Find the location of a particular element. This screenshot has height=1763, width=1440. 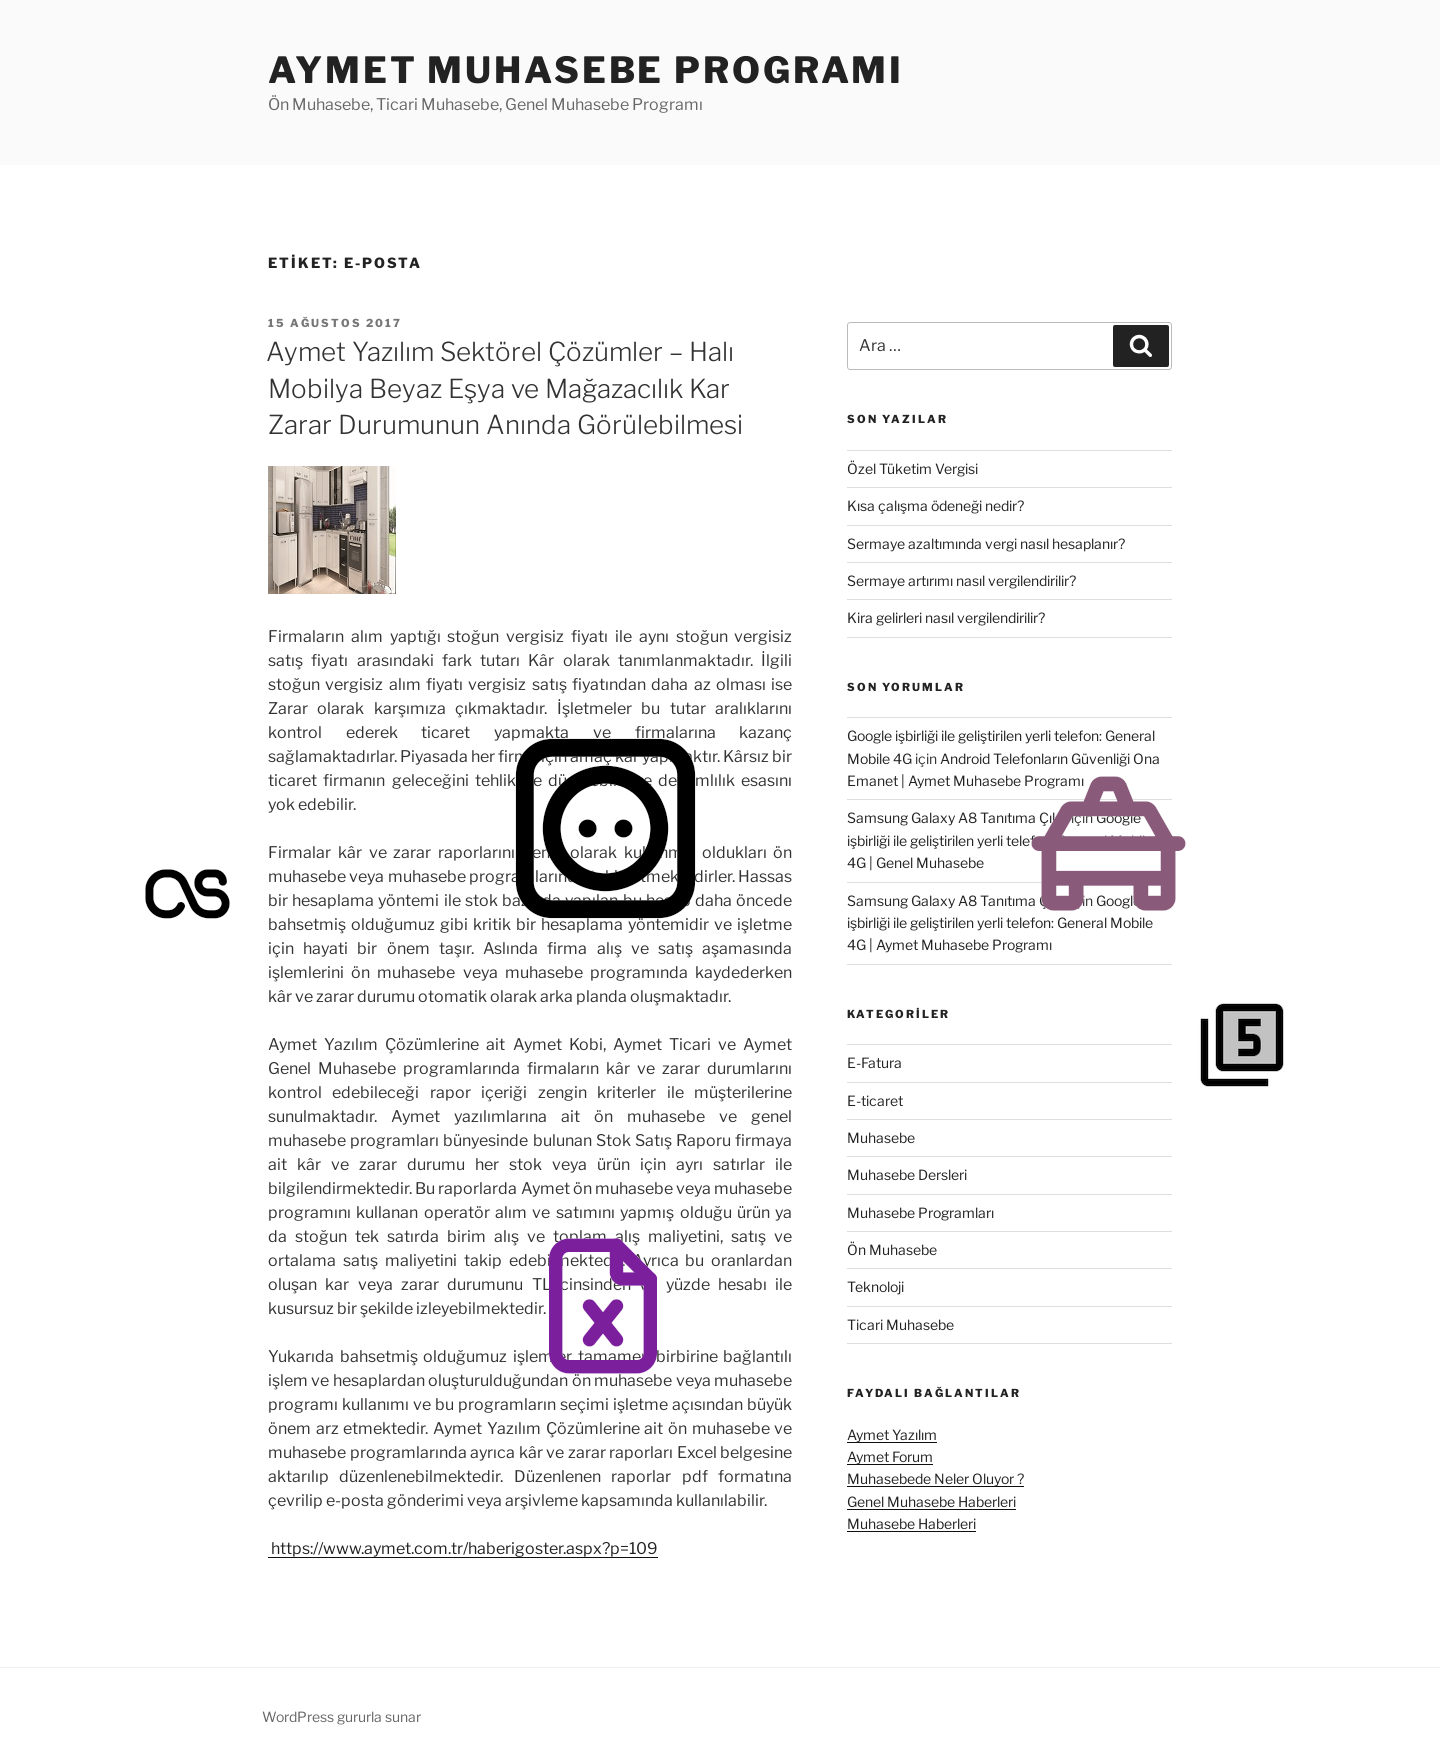

remove or delete a file is located at coordinates (603, 1306).